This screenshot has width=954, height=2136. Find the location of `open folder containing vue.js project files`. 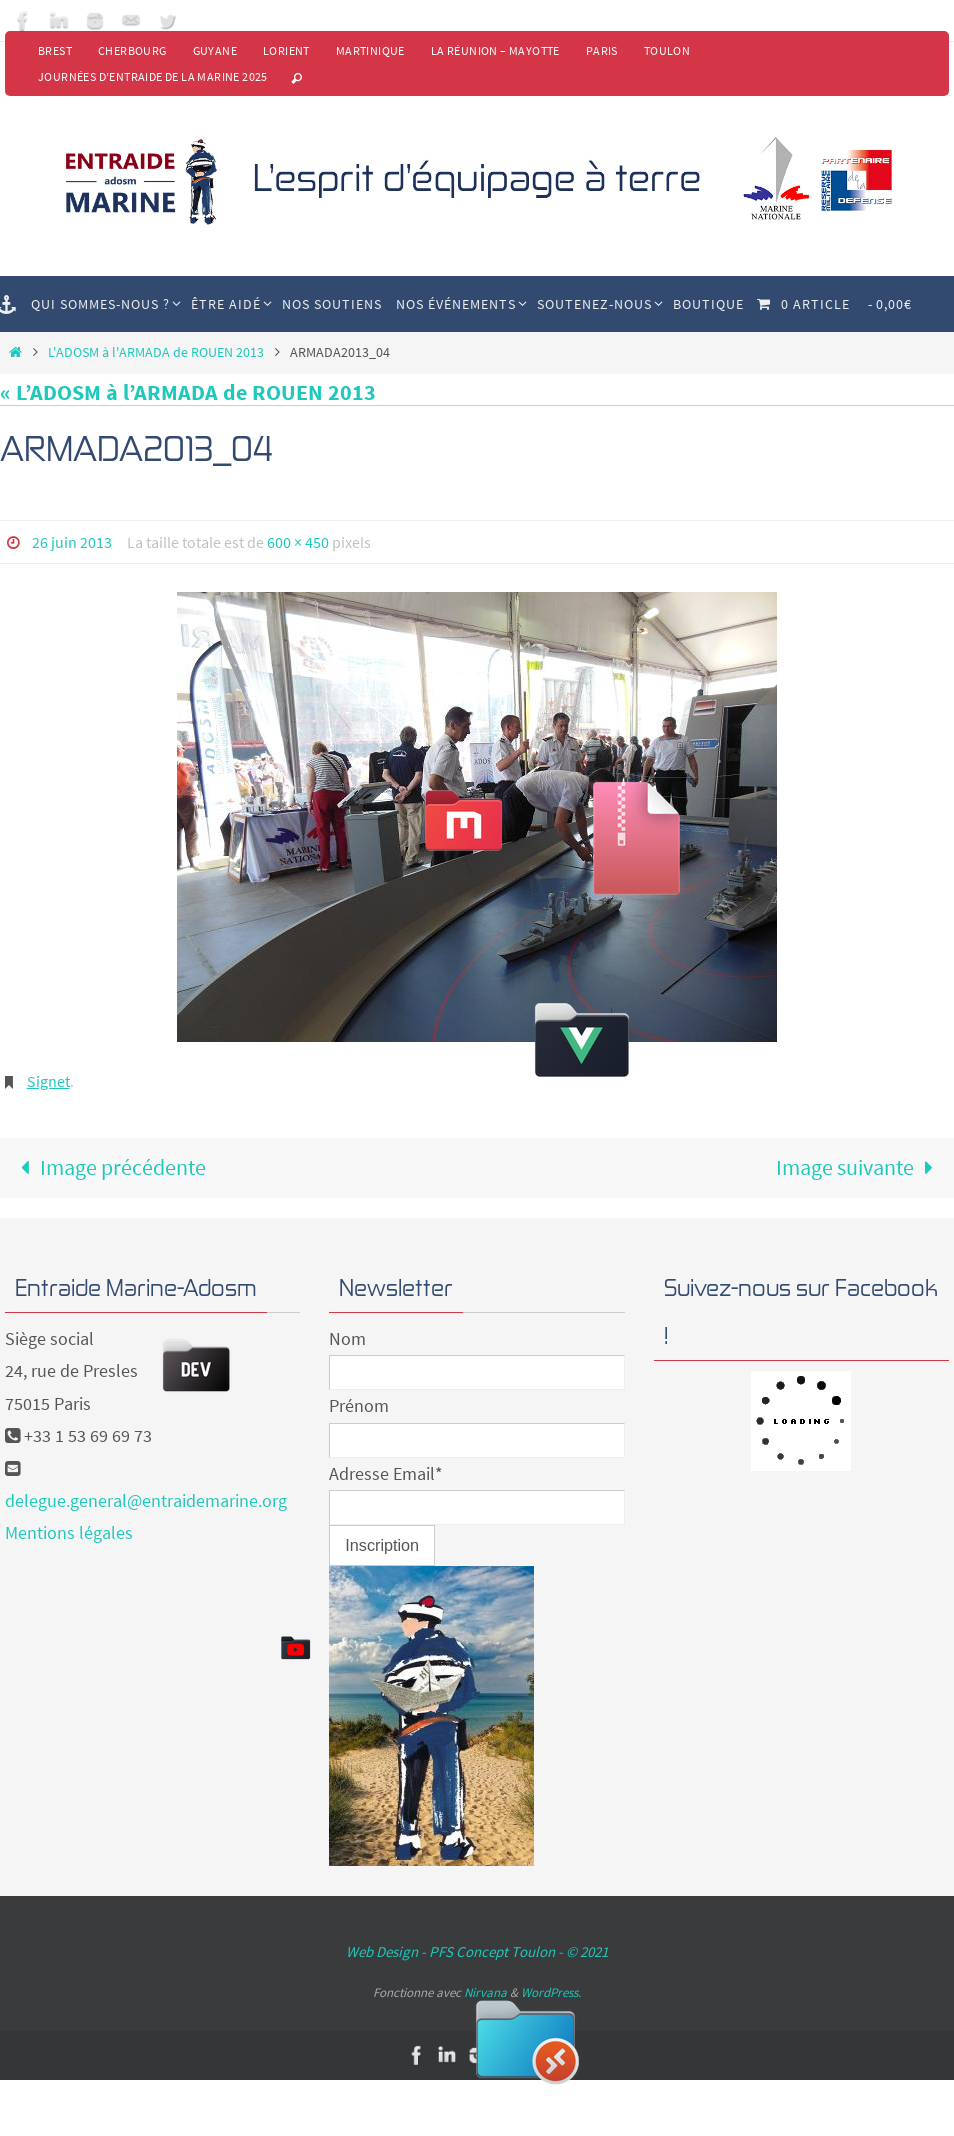

open folder containing vue.js project files is located at coordinates (581, 1042).